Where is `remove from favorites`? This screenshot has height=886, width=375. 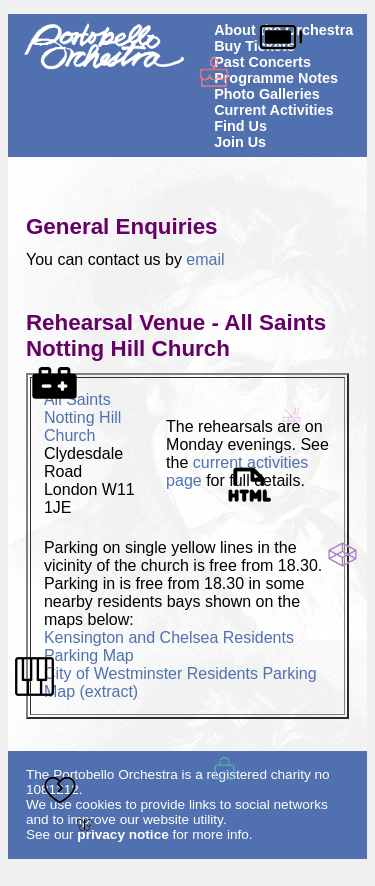
remove from favorites is located at coordinates (60, 789).